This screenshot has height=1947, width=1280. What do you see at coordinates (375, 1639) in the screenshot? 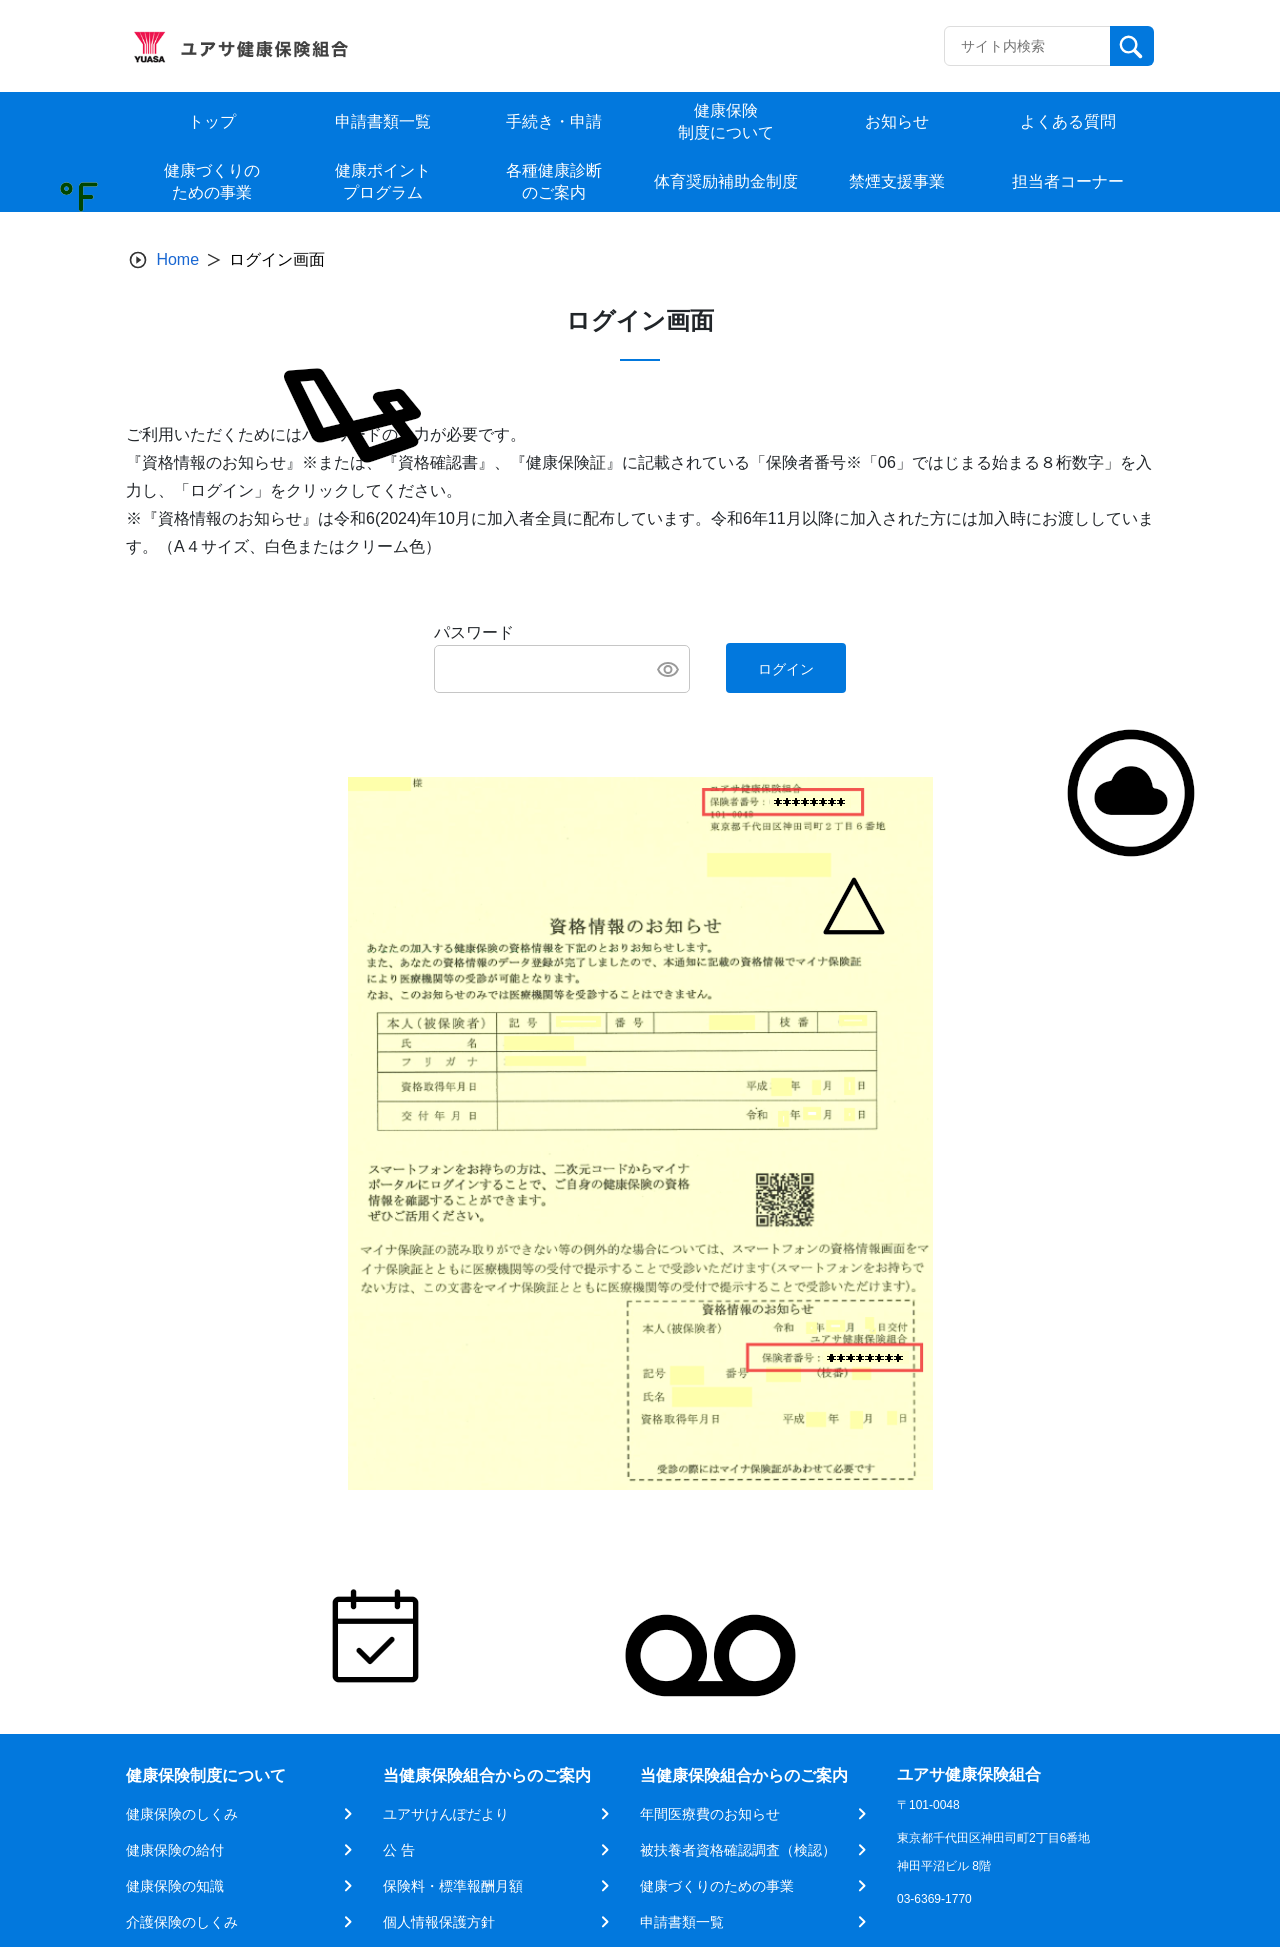
I see `confirm or schedule an appointment` at bounding box center [375, 1639].